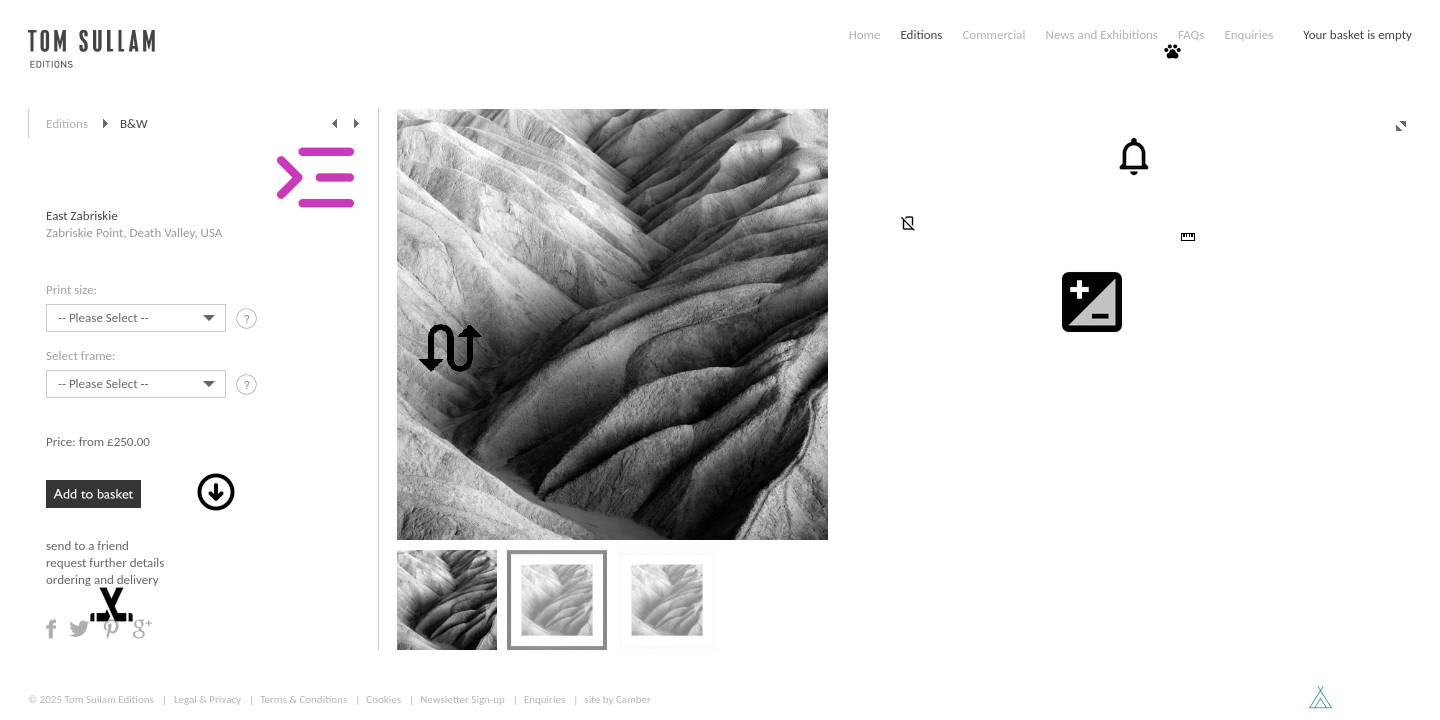  Describe the element at coordinates (450, 349) in the screenshot. I see `swap or switch between active calls` at that location.